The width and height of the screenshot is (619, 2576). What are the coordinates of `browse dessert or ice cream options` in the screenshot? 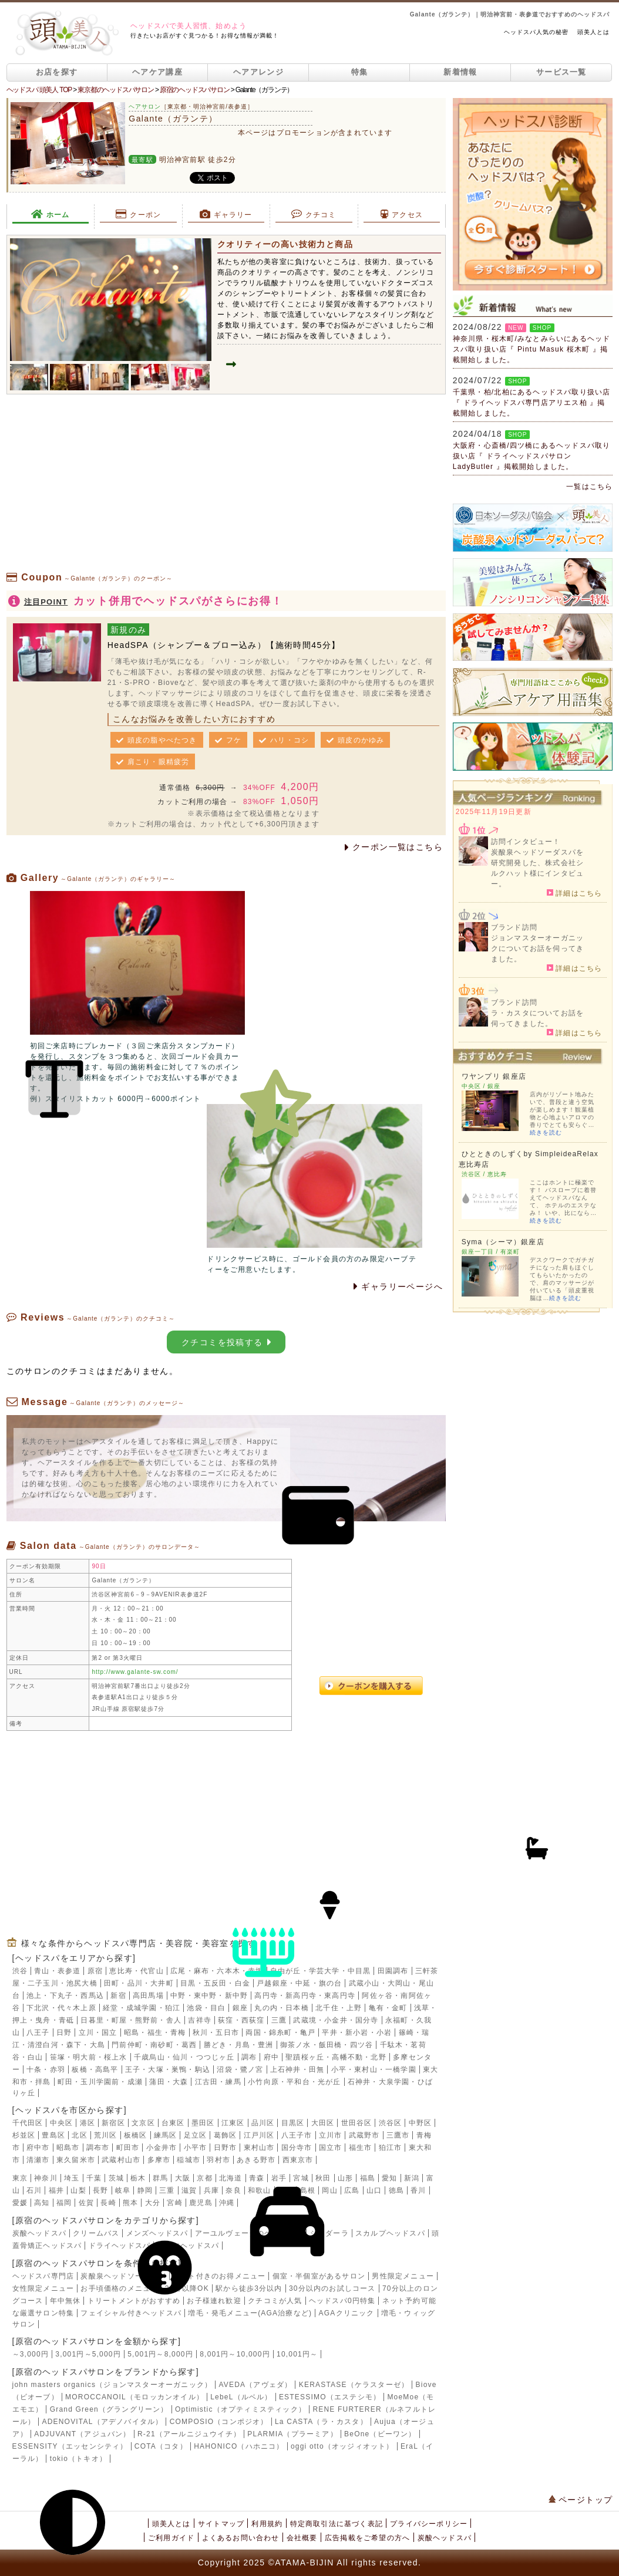 It's located at (329, 1904).